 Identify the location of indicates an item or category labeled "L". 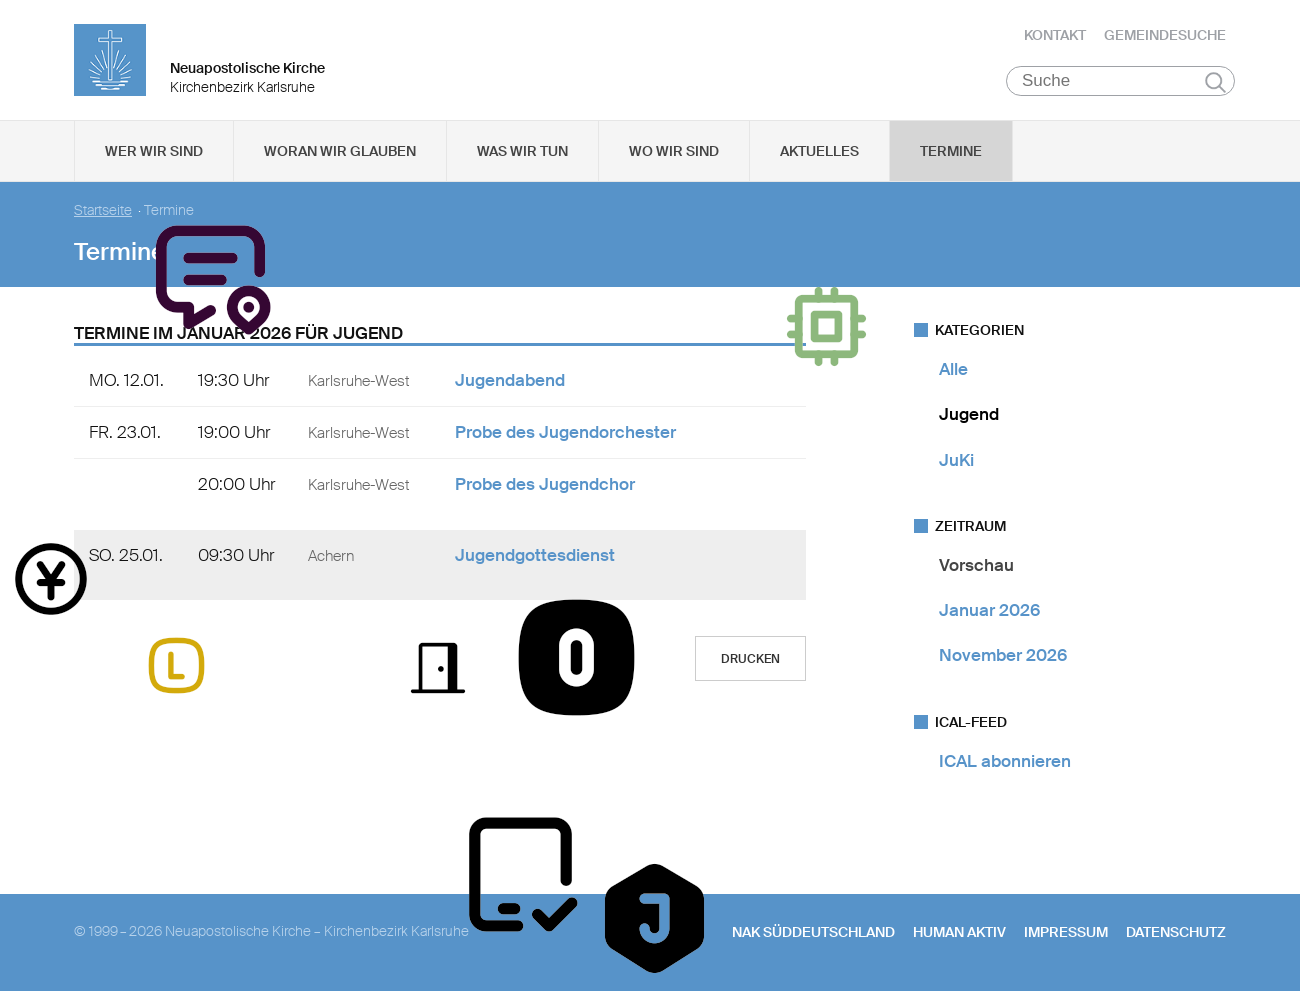
(176, 665).